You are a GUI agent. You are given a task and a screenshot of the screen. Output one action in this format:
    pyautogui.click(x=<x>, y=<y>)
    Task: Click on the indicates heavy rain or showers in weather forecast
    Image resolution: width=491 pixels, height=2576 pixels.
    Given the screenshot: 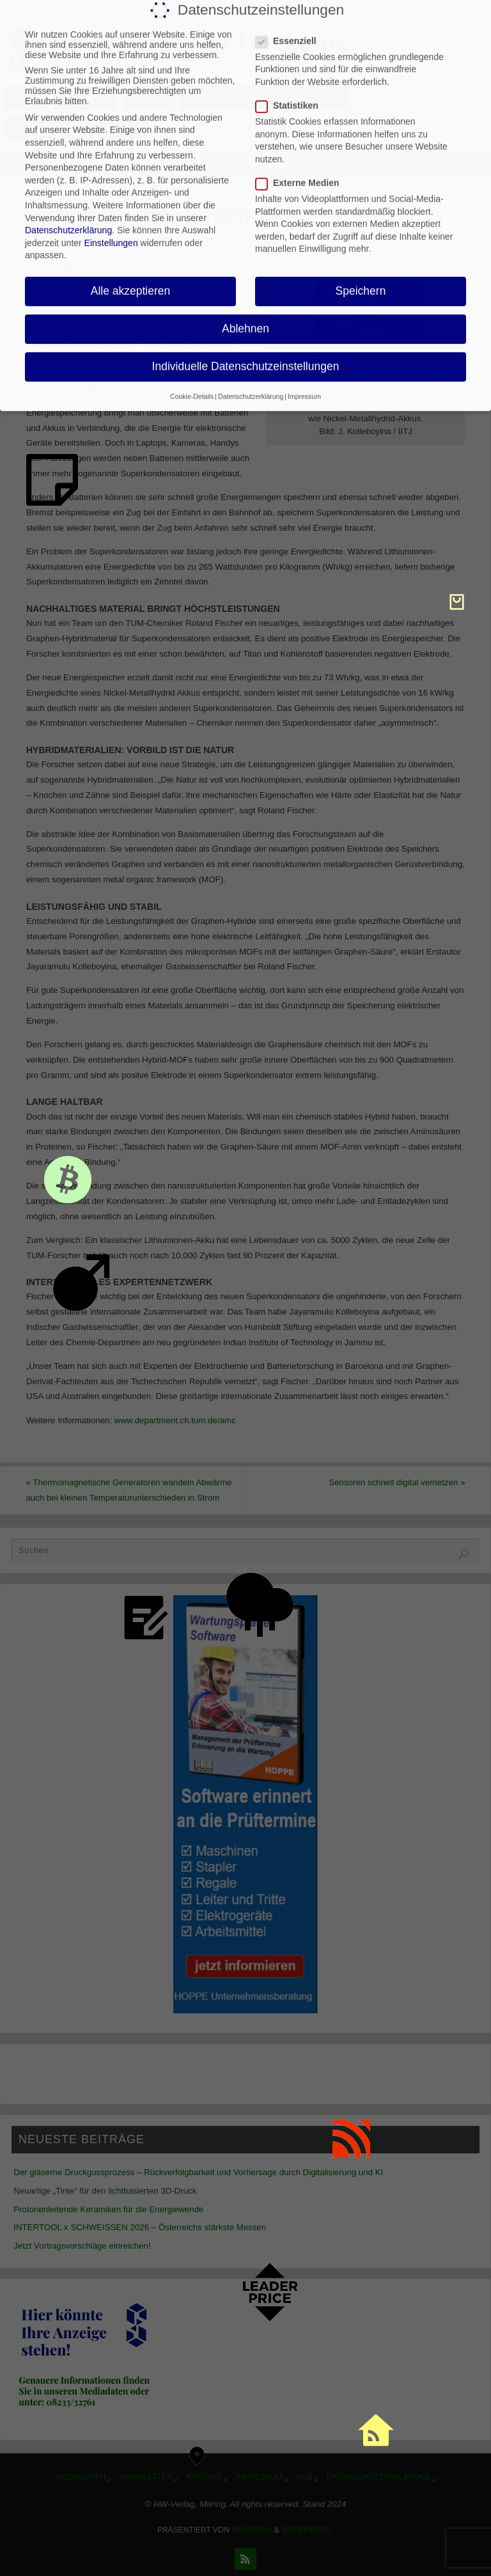 What is the action you would take?
    pyautogui.click(x=260, y=1603)
    